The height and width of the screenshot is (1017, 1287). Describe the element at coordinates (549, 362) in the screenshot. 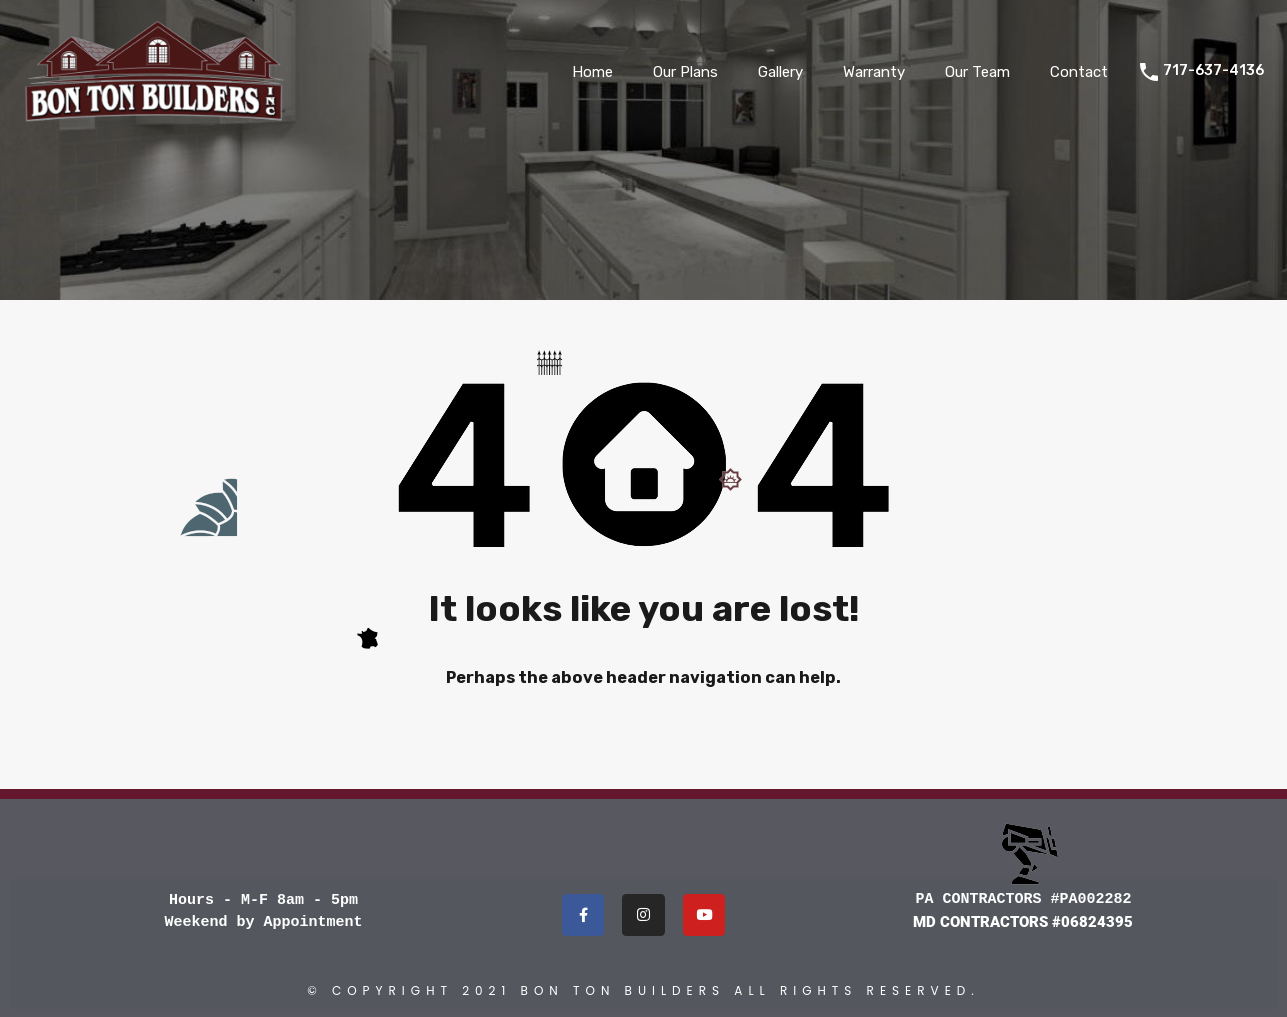

I see `set up defensive barriers in-game` at that location.